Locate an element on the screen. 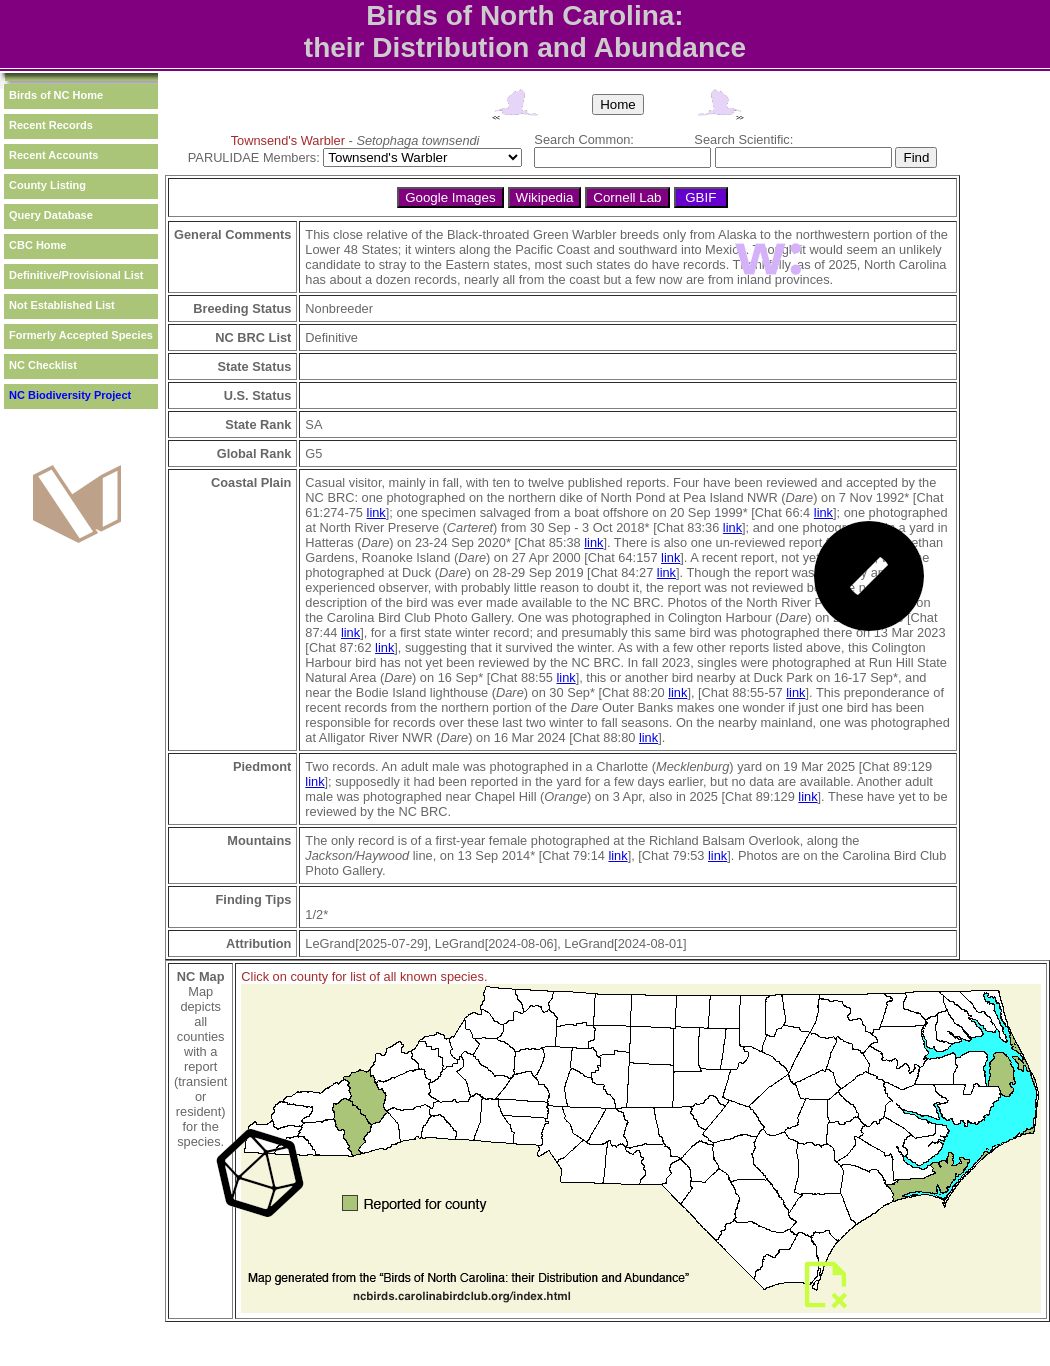  influxdb time-series database logo is located at coordinates (260, 1173).